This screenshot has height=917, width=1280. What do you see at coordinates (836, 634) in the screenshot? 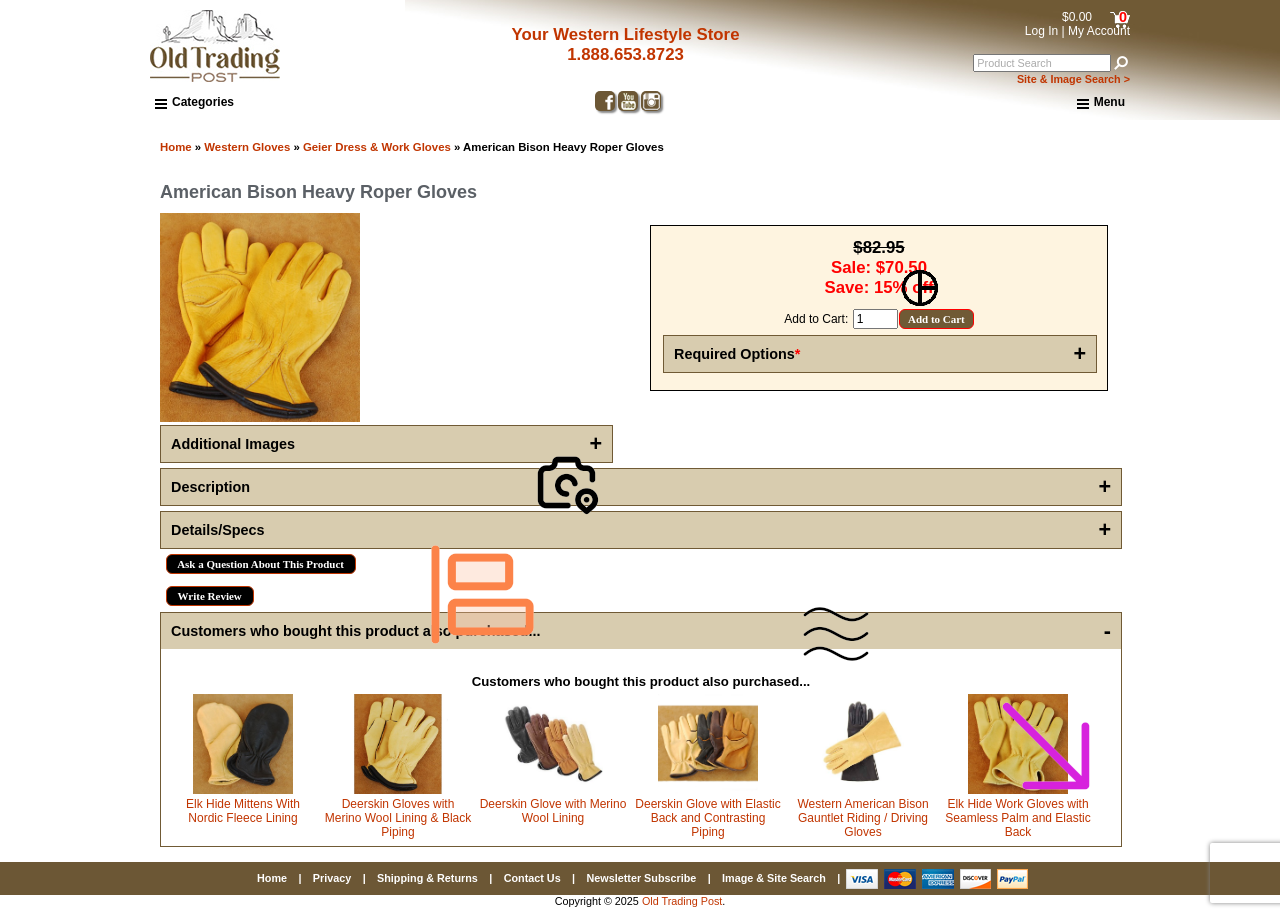
I see `indicates water or aquatic features` at bounding box center [836, 634].